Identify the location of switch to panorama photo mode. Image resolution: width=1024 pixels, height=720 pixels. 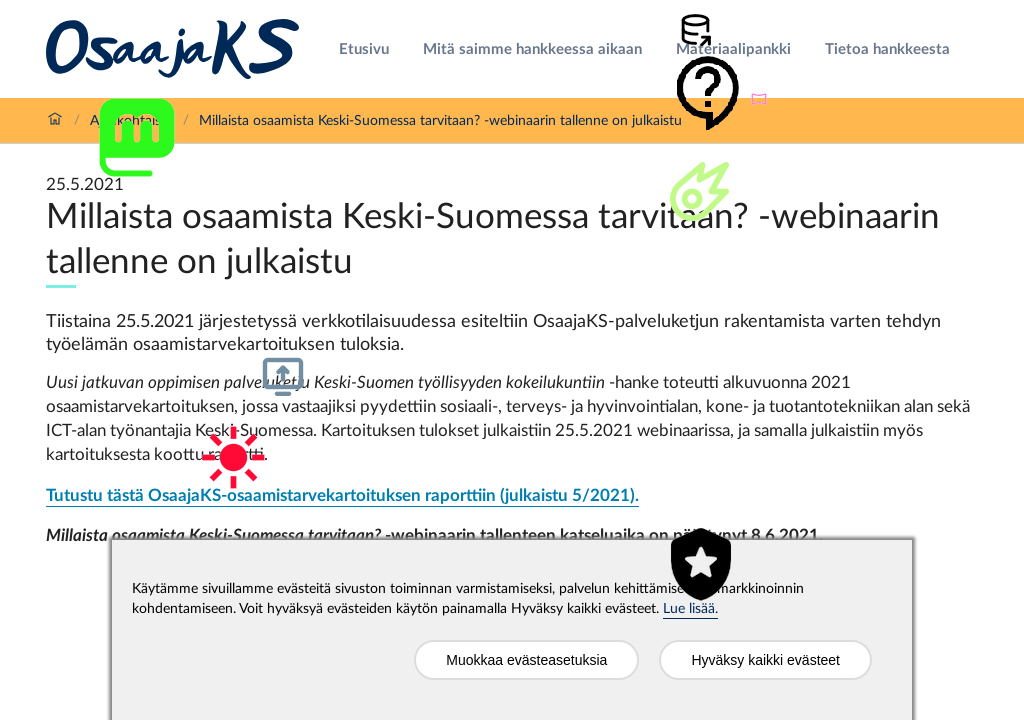
(759, 99).